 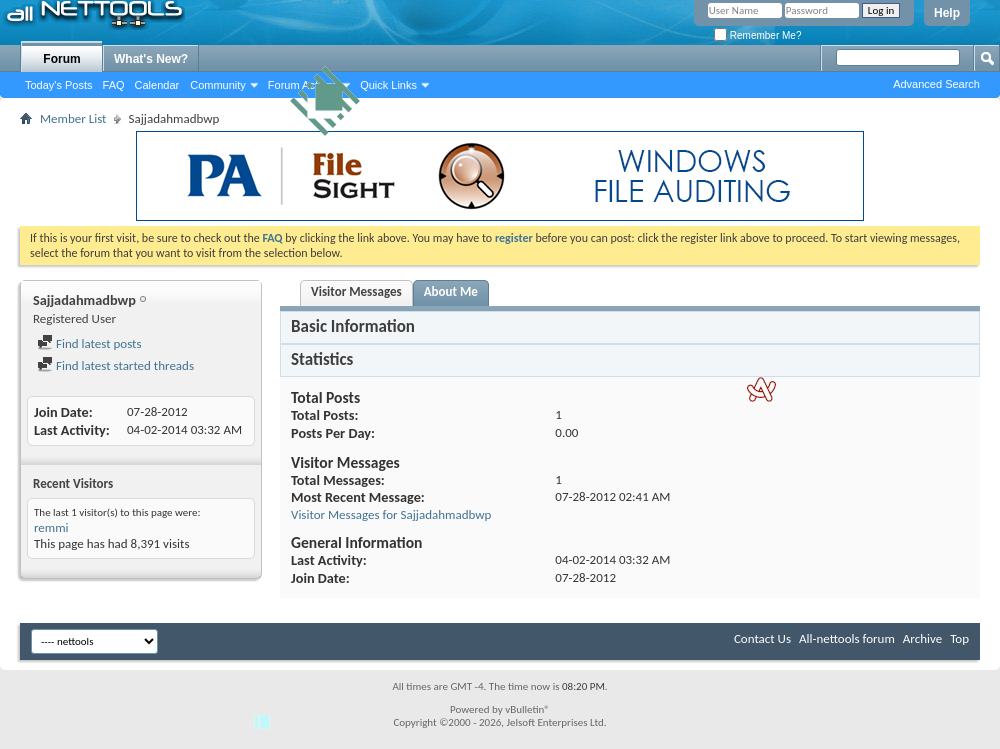 I want to click on open raycast app, so click(x=325, y=101).